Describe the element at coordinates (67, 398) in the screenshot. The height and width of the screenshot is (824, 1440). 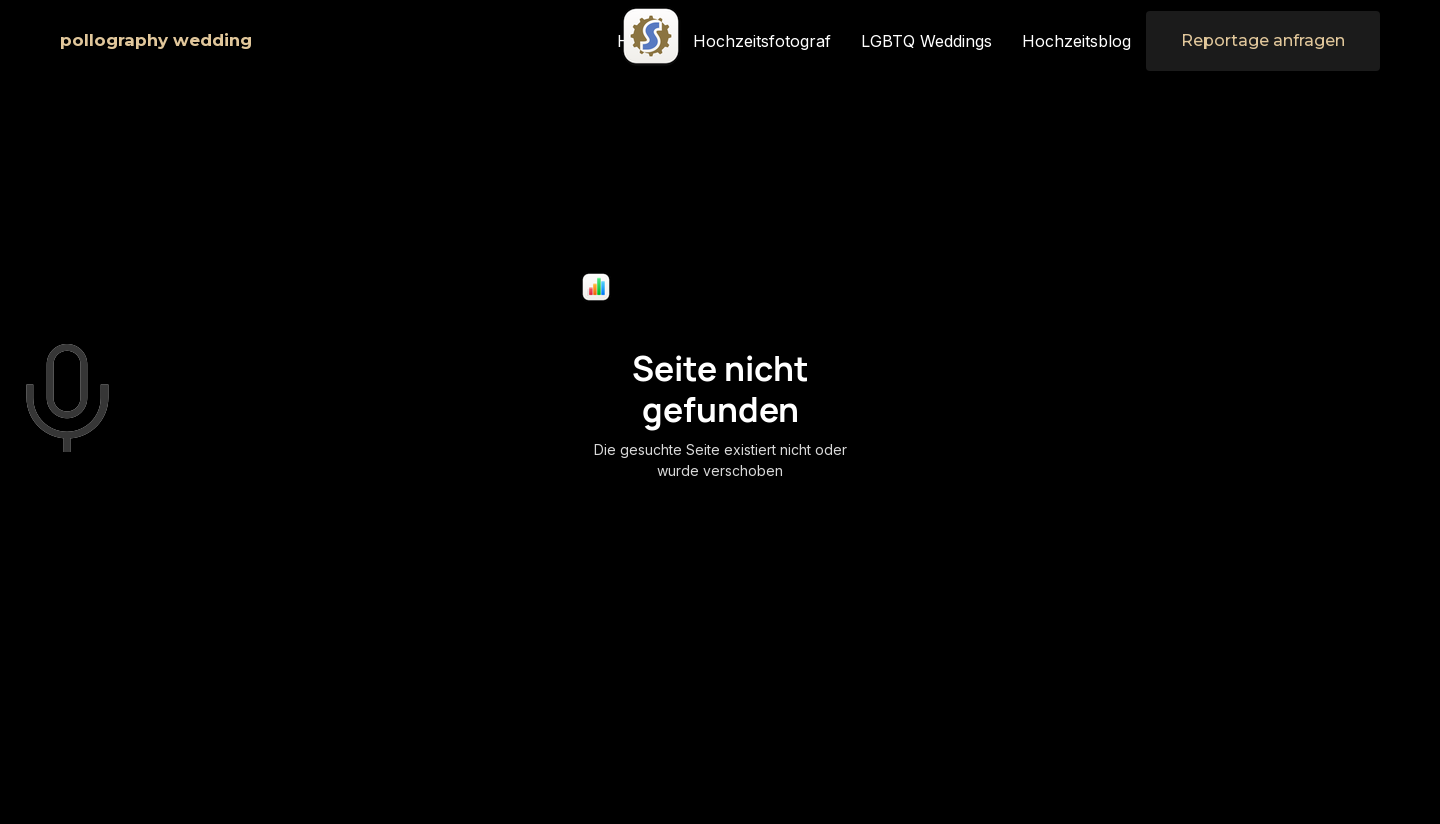
I see `access microphone settings` at that location.